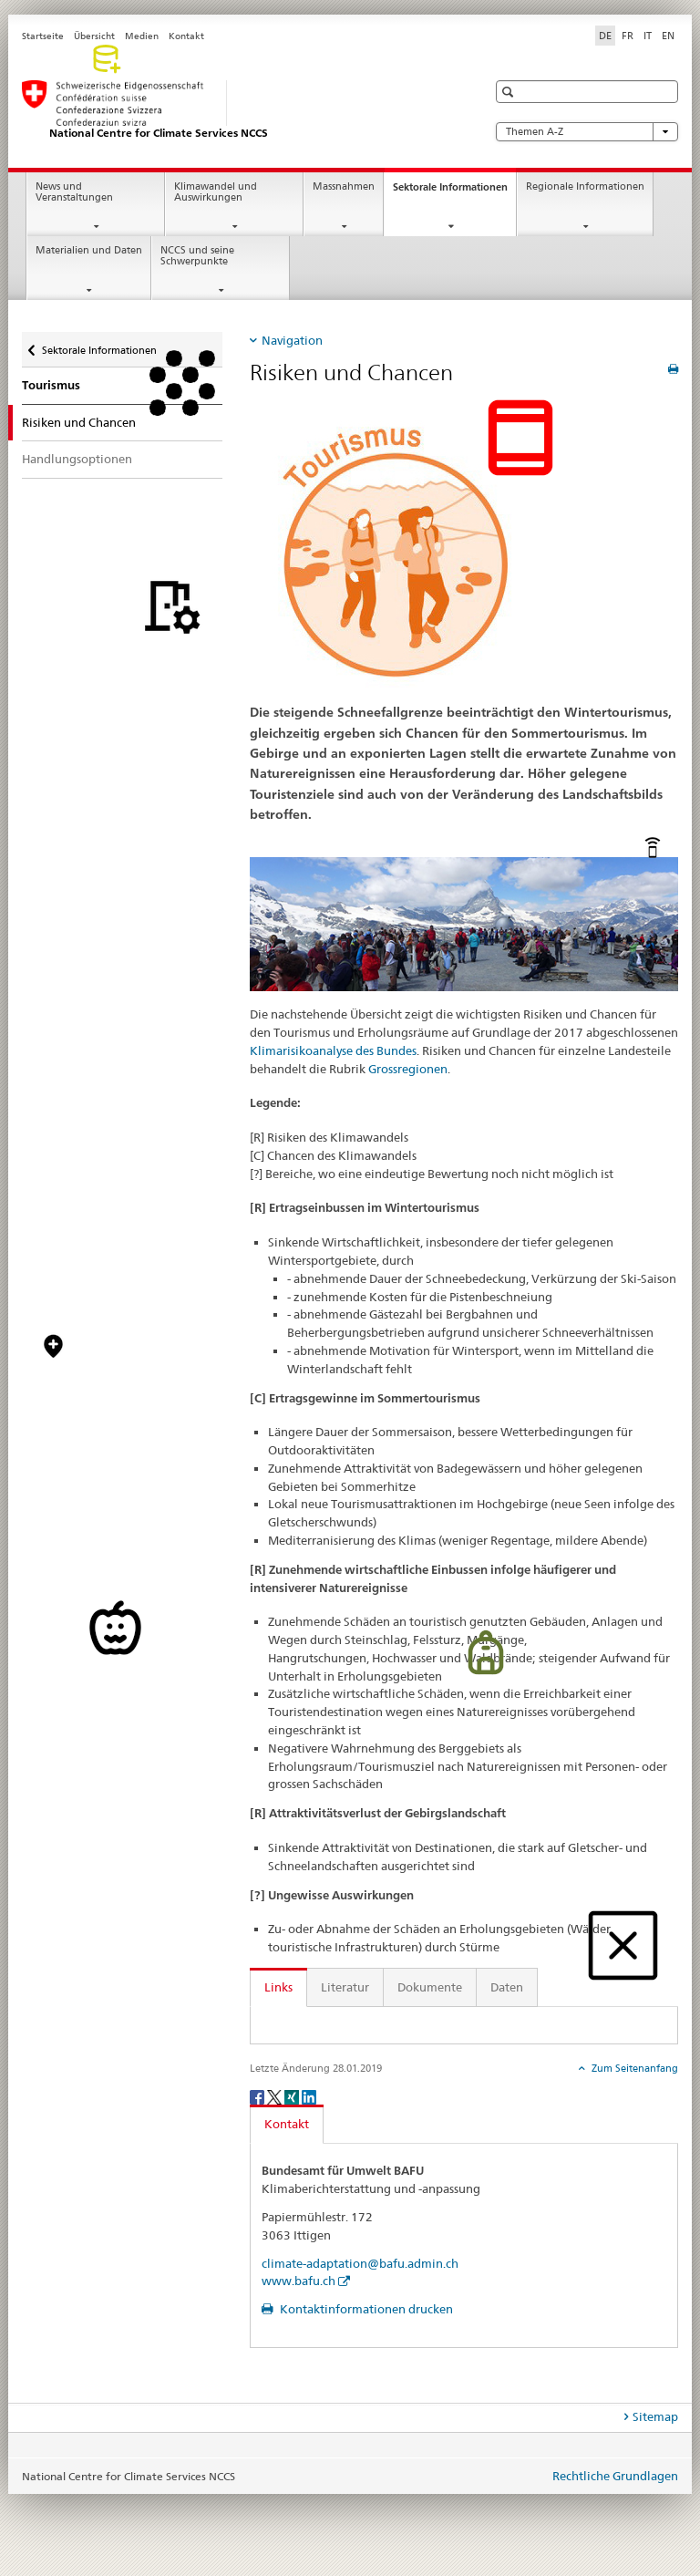  I want to click on access halloween-themed content or settings, so click(115, 1629).